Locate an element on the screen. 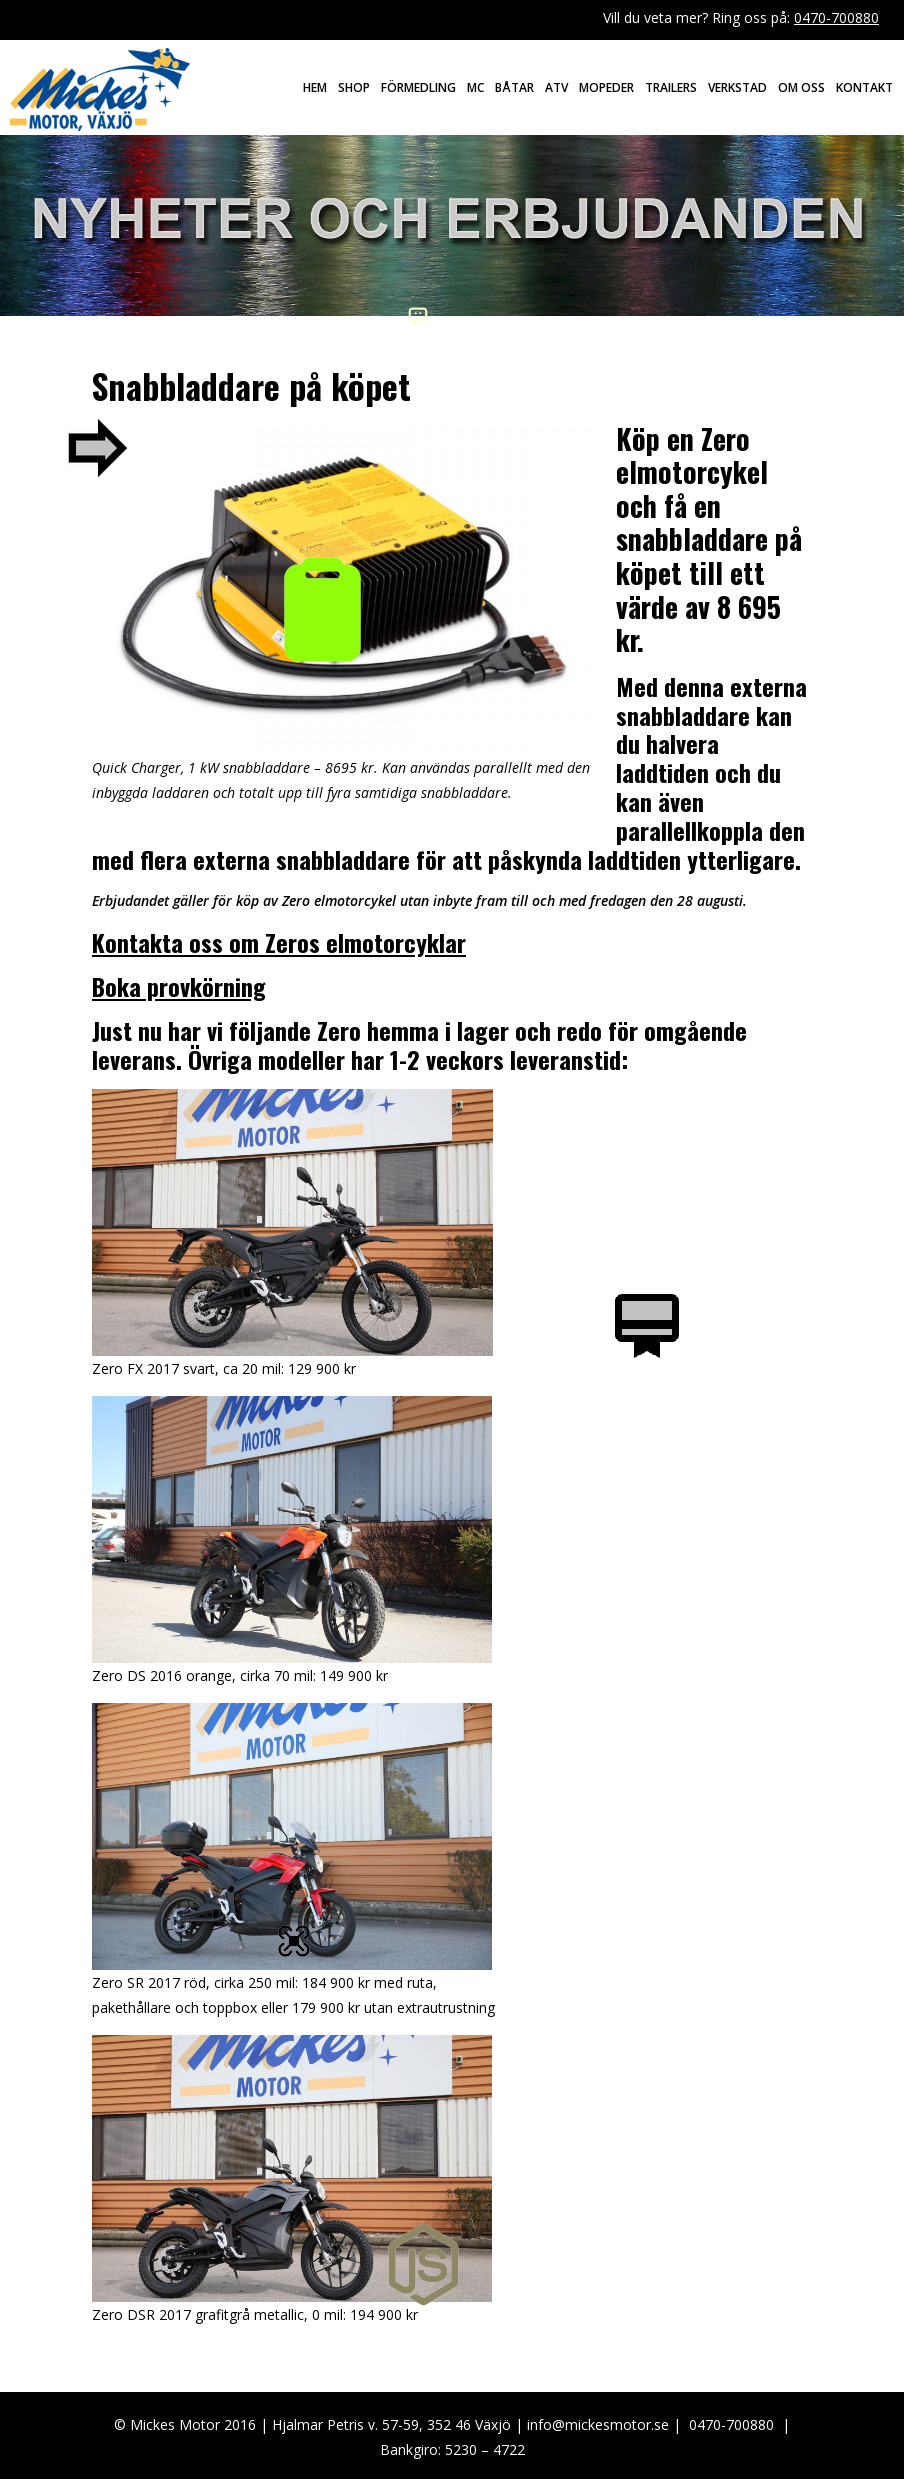  view membership card details is located at coordinates (647, 1326).